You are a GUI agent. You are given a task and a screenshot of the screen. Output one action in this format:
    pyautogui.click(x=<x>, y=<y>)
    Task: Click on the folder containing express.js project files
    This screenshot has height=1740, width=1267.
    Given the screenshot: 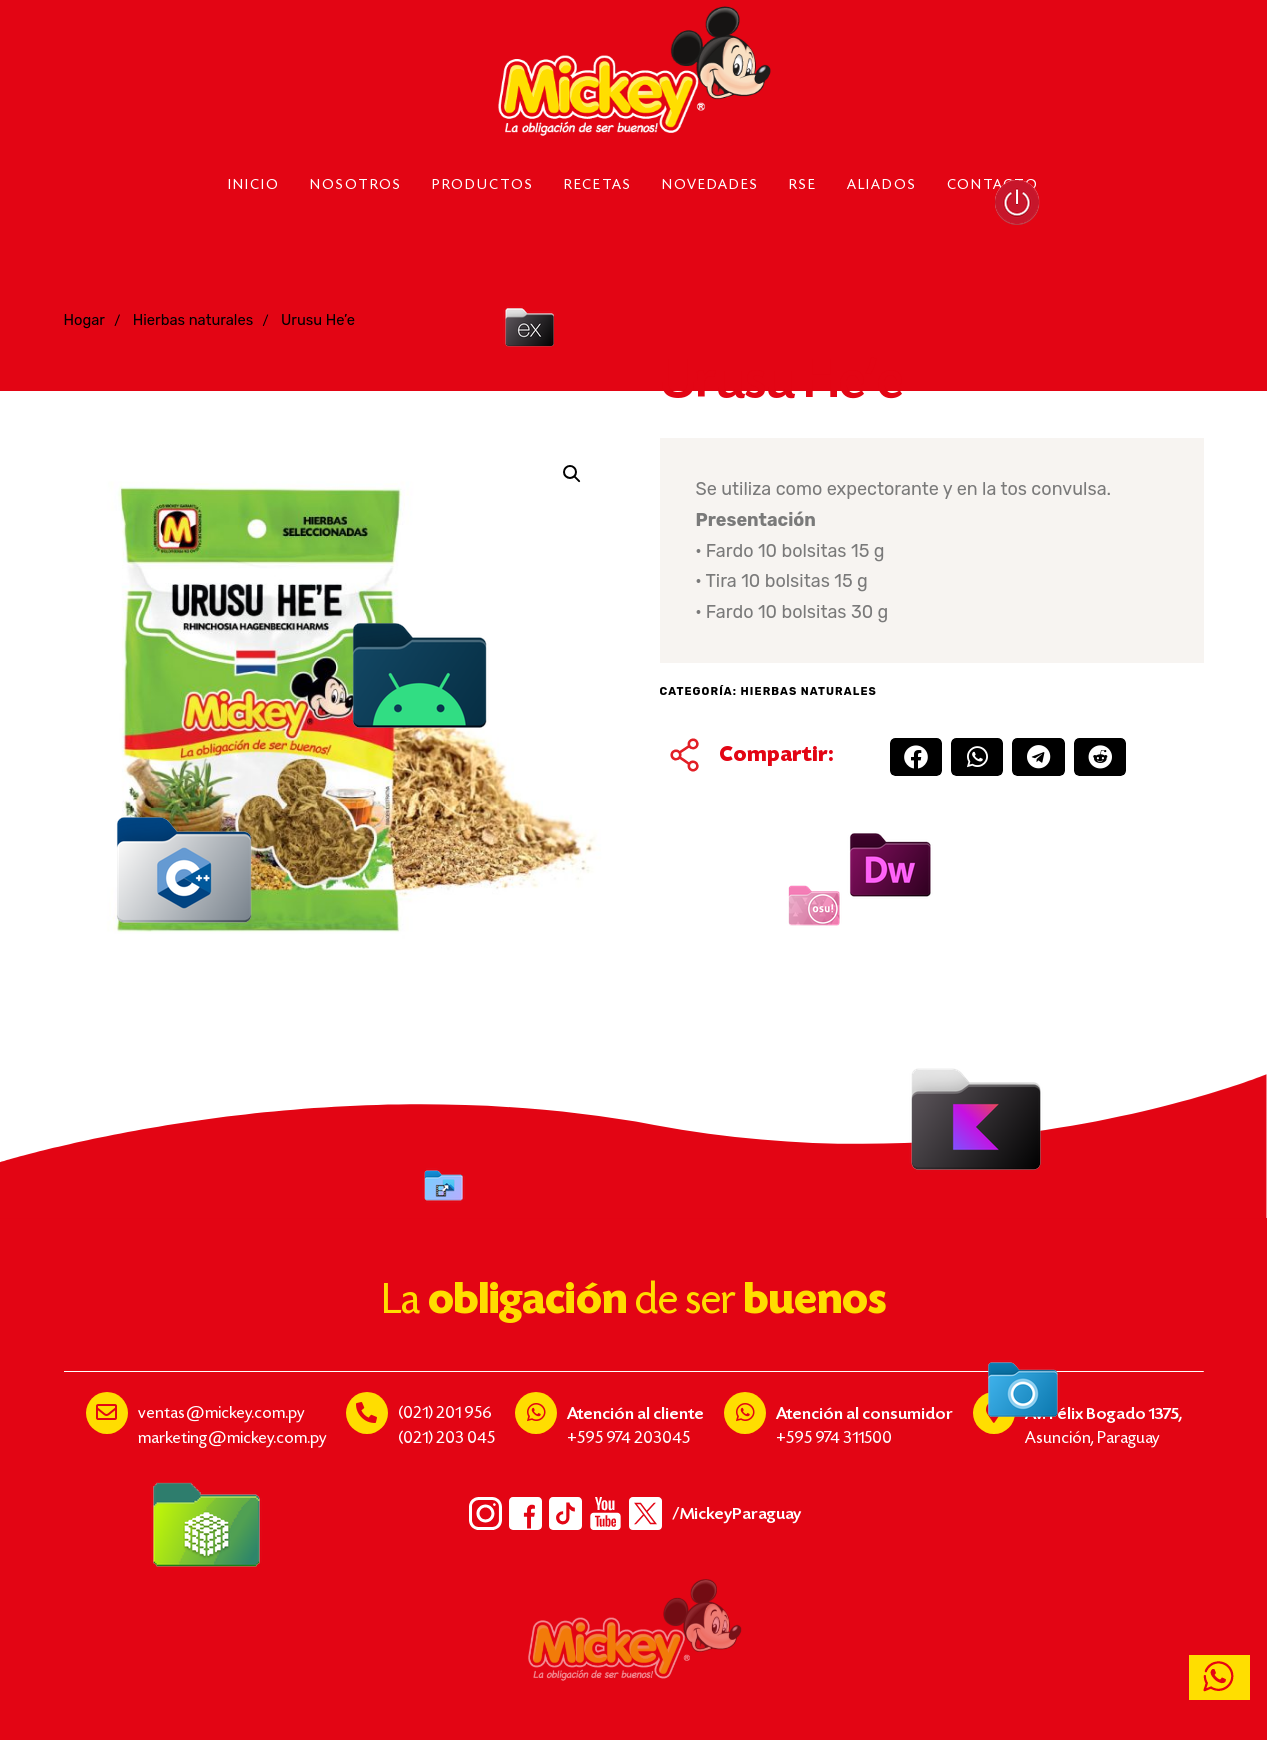 What is the action you would take?
    pyautogui.click(x=529, y=328)
    